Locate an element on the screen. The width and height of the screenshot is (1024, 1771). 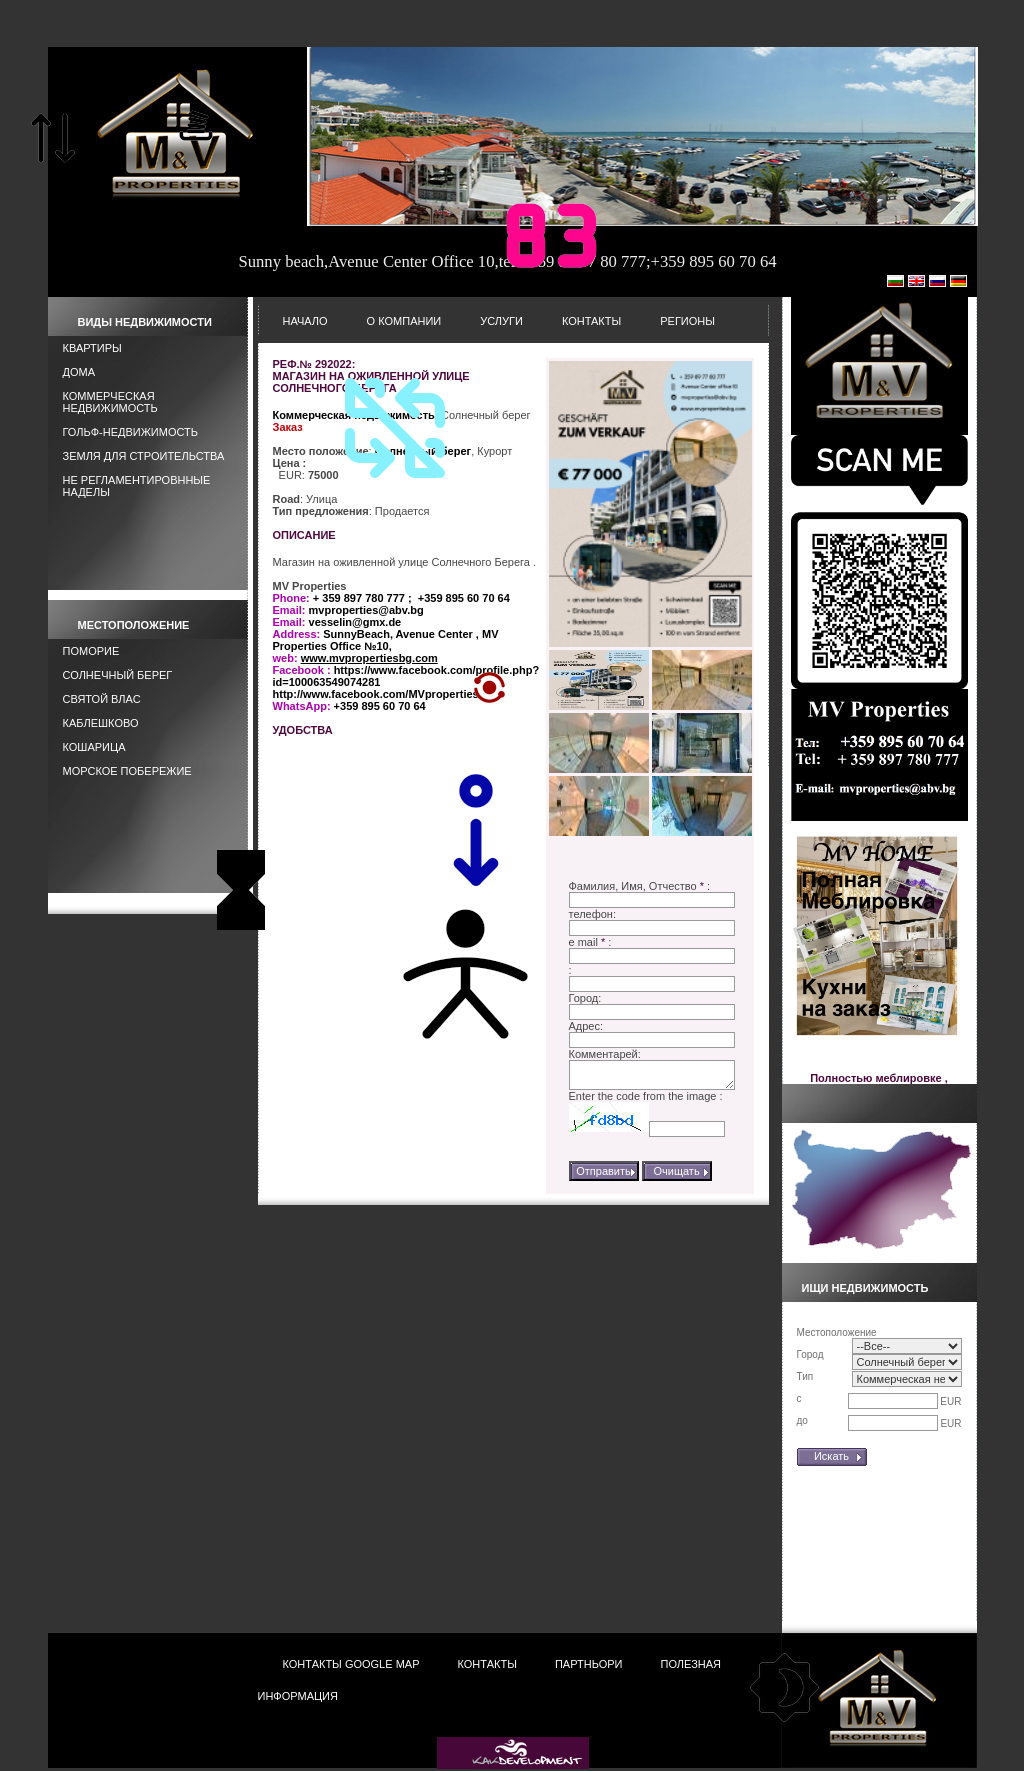
indicates item number 83 in a list or sequence is located at coordinates (551, 235).